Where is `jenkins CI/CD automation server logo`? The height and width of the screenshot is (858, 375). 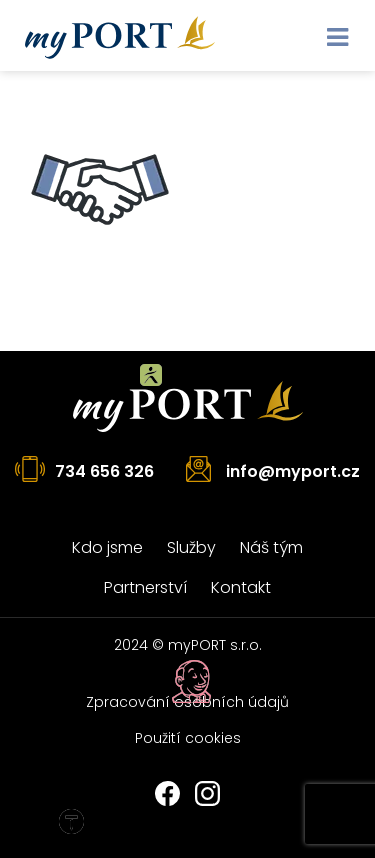
jenkins CI/CD automation server logo is located at coordinates (191, 681).